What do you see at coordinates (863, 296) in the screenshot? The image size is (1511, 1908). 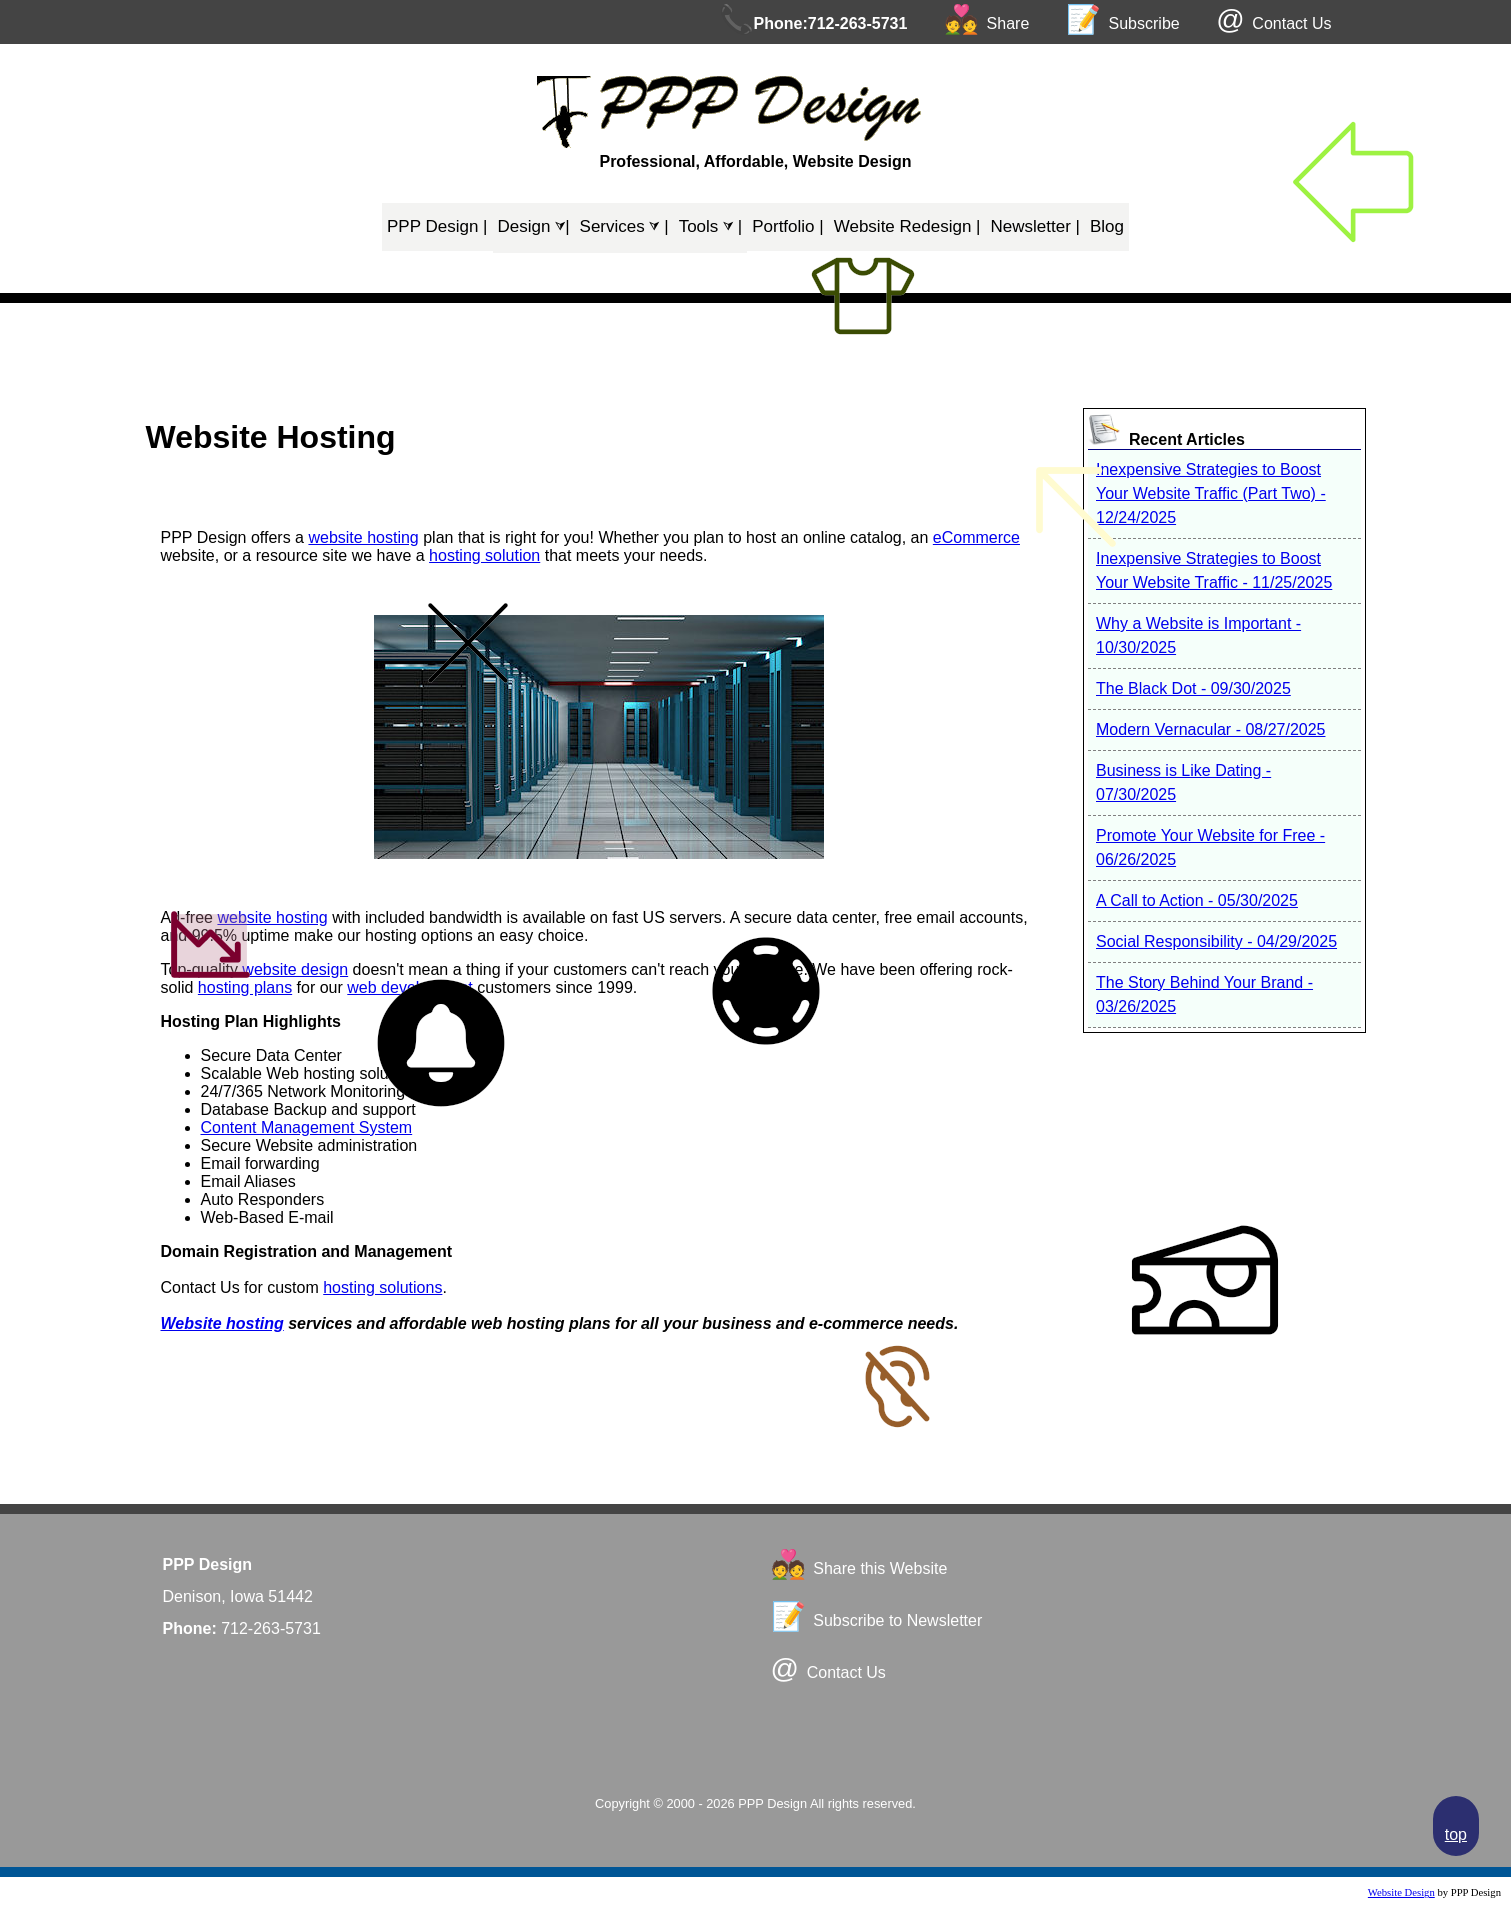 I see `browse clothing or apparel category` at bounding box center [863, 296].